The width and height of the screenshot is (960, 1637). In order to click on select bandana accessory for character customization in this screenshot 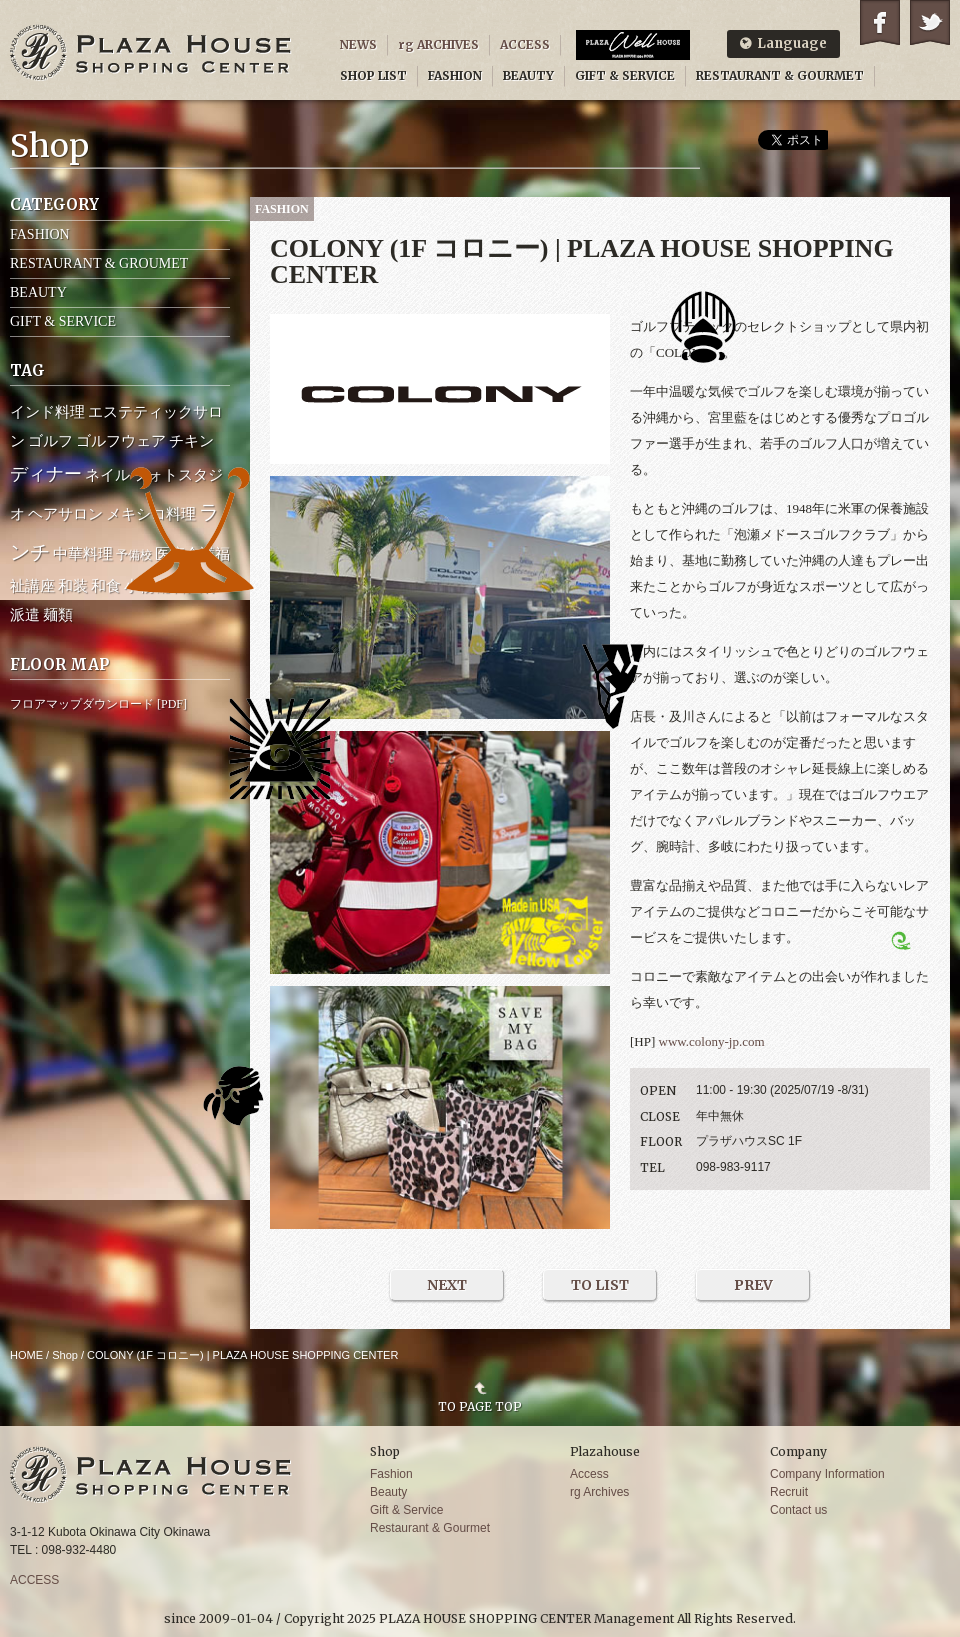, I will do `click(233, 1096)`.